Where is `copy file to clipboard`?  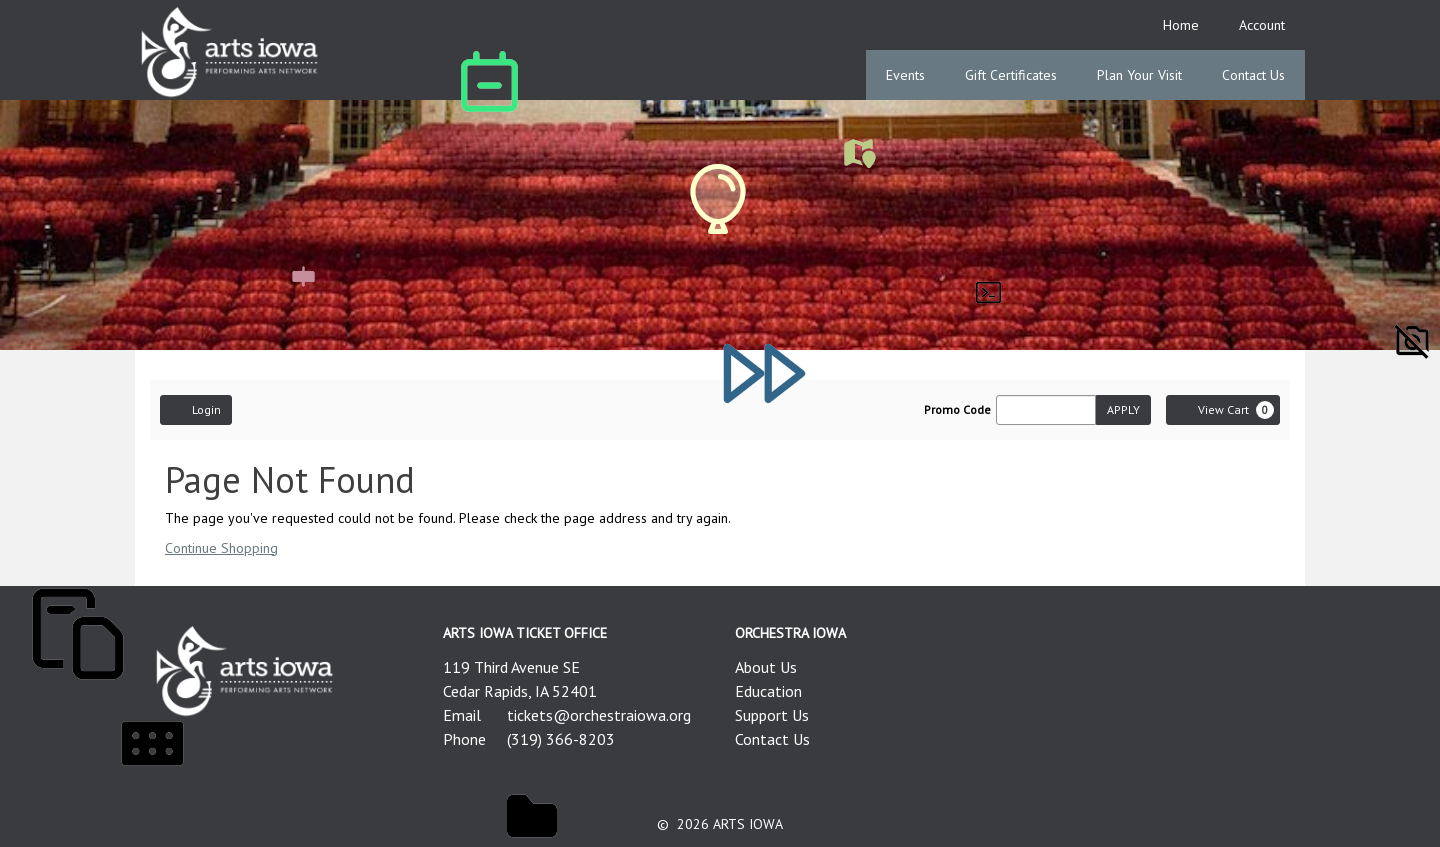
copy file to clipboard is located at coordinates (78, 634).